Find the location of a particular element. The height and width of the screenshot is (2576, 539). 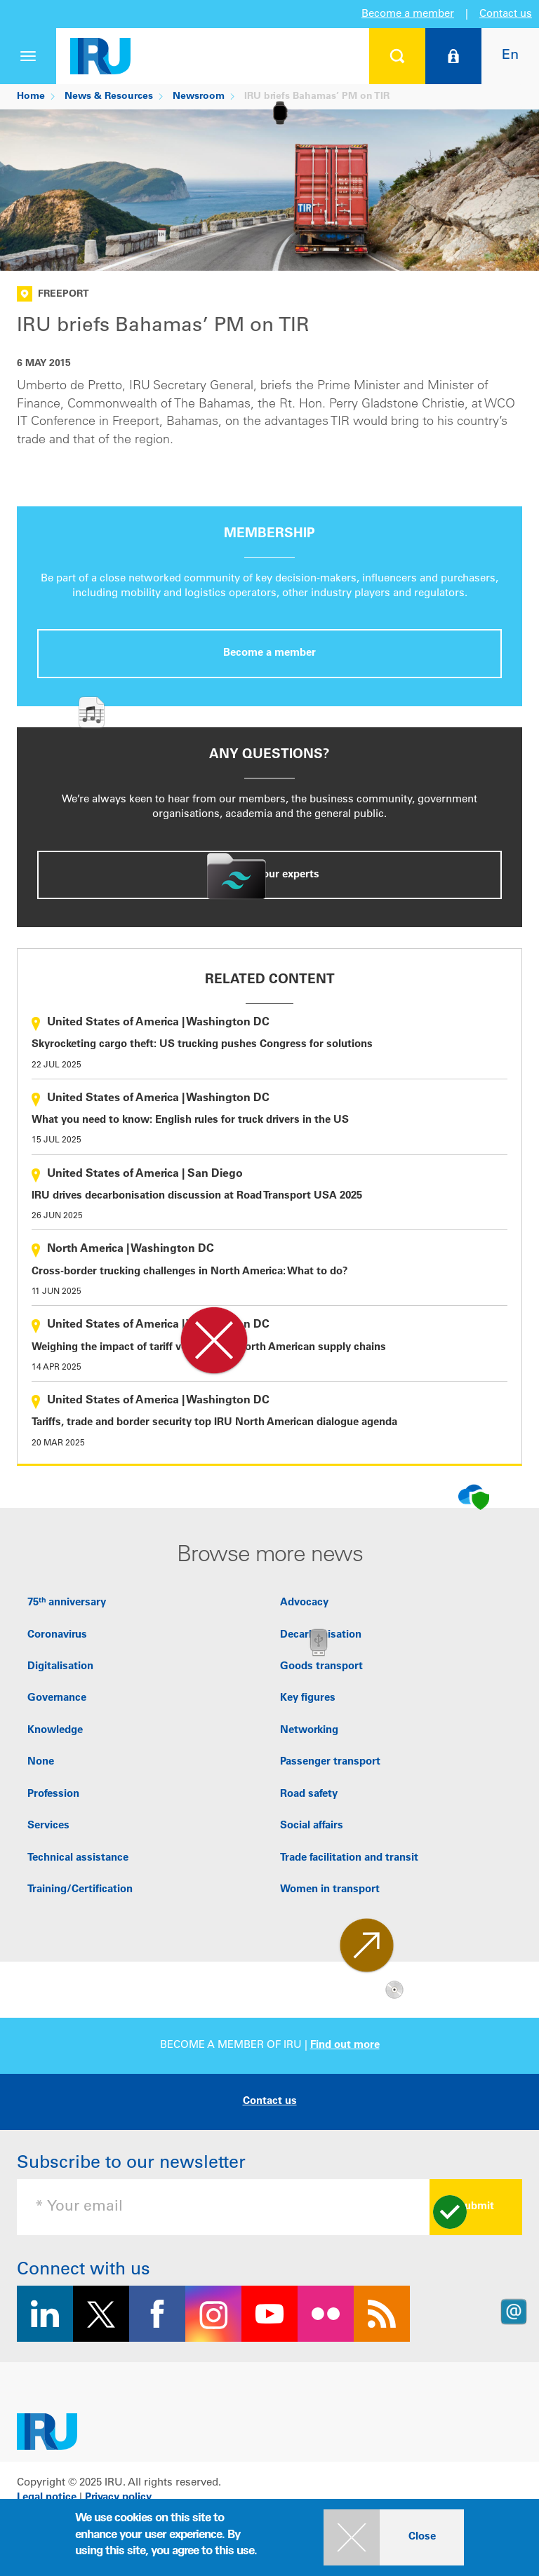

apply email filters to messages is located at coordinates (450, 2212).